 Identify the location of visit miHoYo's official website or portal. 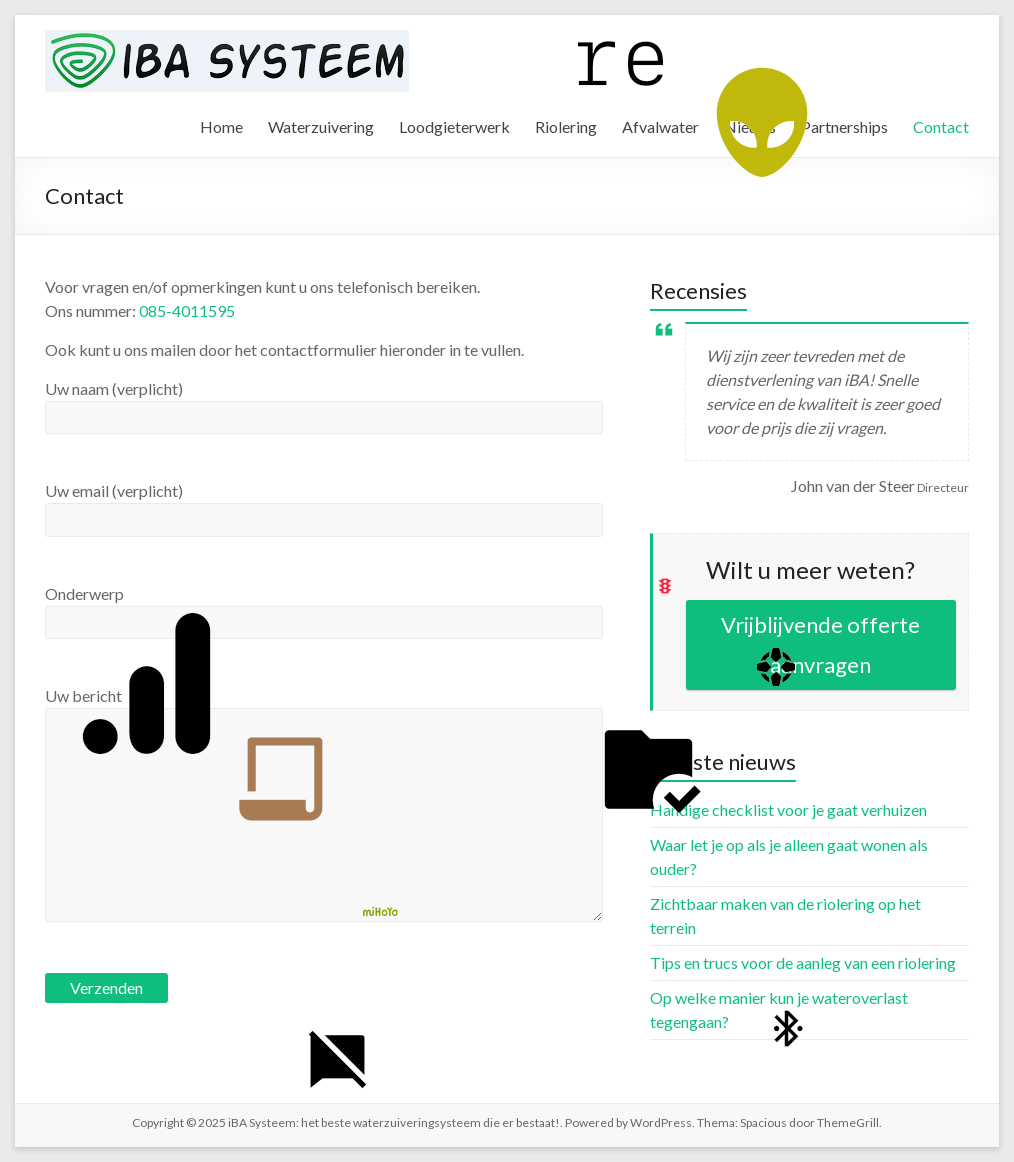
(380, 911).